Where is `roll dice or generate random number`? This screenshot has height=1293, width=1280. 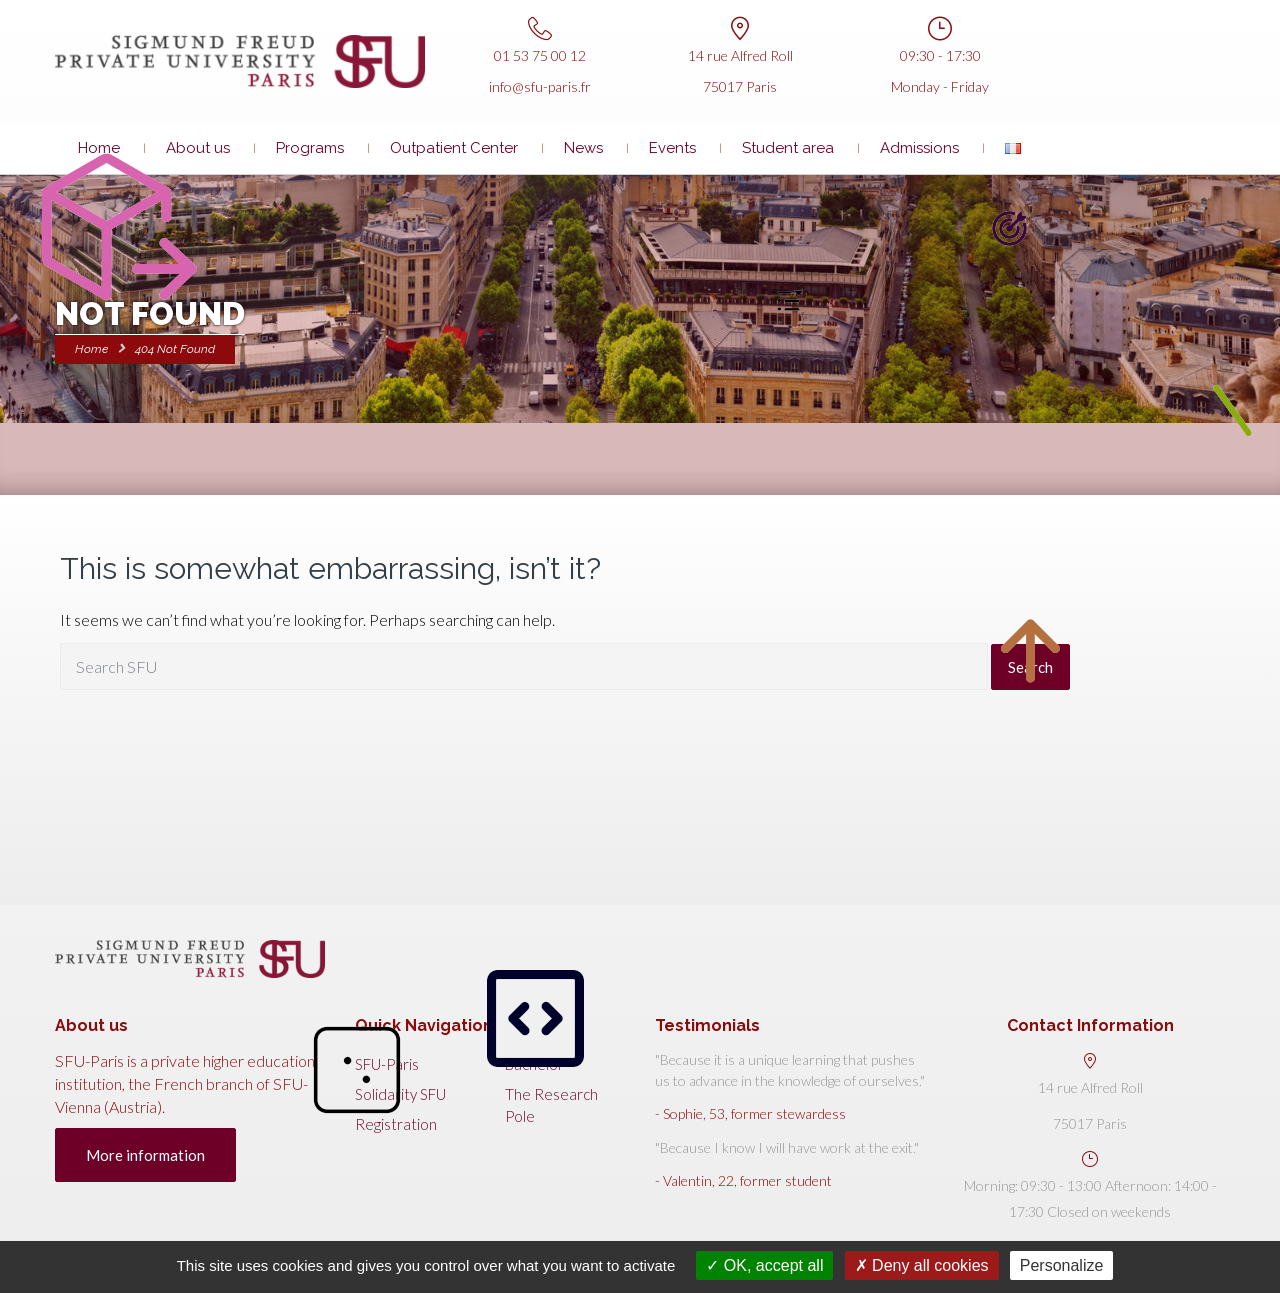 roll dice or generate random number is located at coordinates (357, 1070).